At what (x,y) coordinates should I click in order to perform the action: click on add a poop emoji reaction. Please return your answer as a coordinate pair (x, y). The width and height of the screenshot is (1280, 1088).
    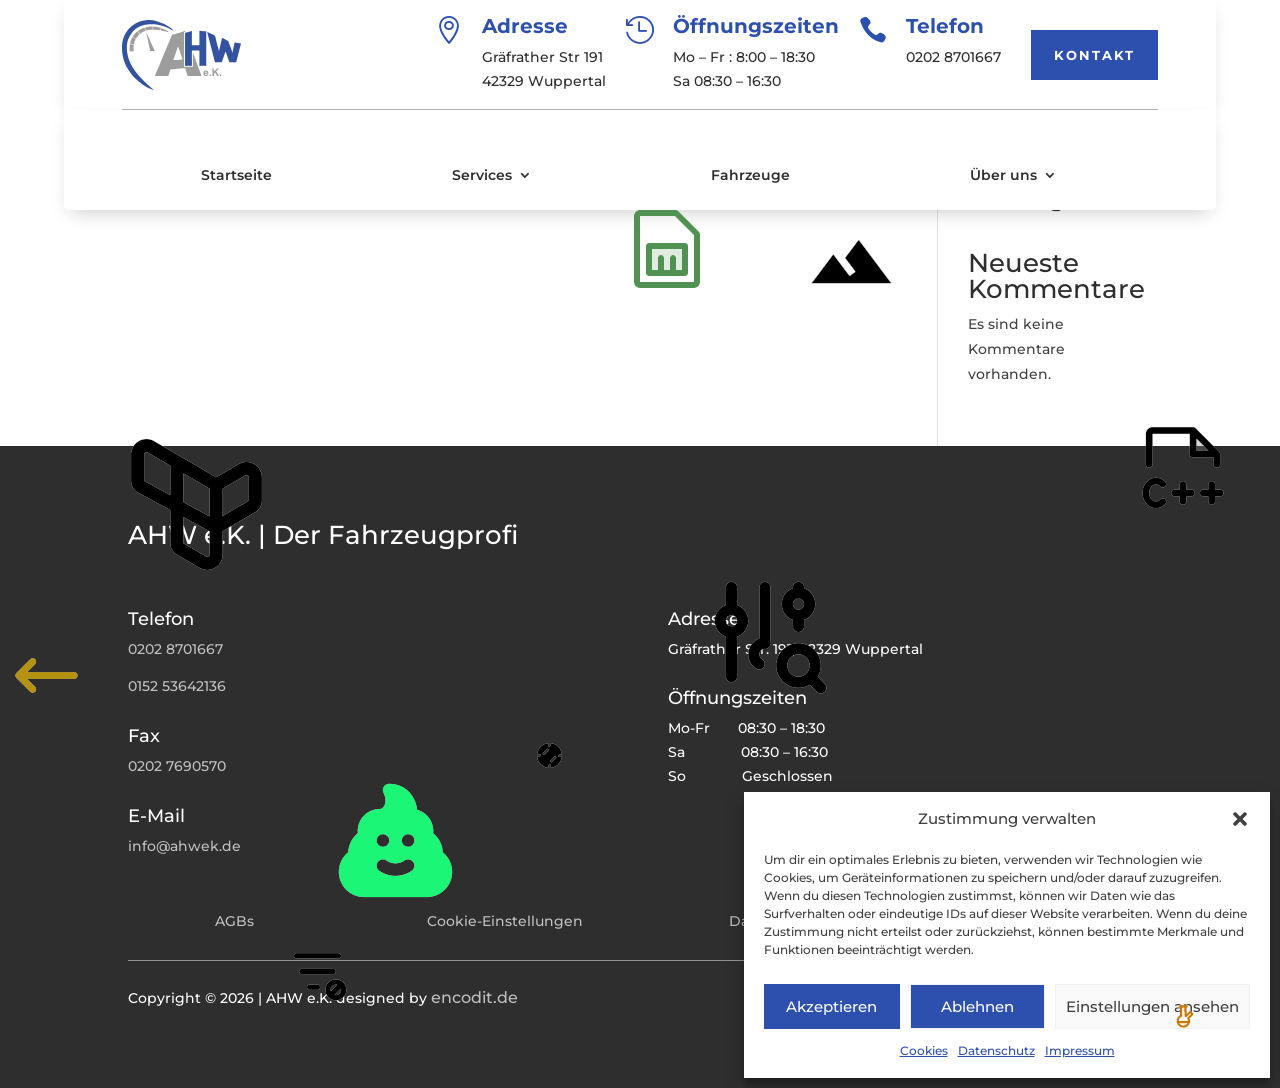
    Looking at the image, I should click on (395, 840).